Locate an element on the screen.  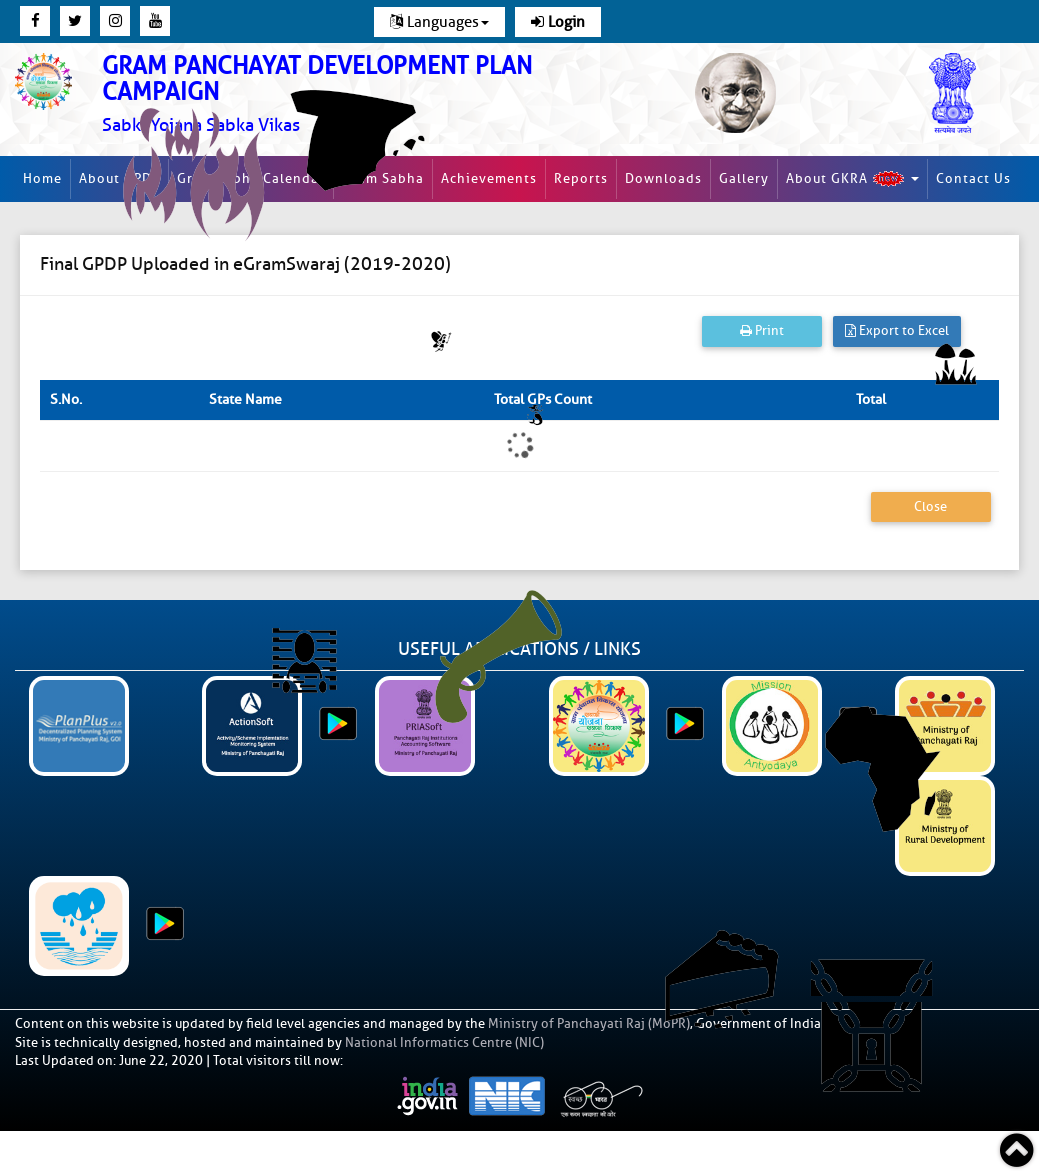
select mermaid character or avatar is located at coordinates (536, 415).